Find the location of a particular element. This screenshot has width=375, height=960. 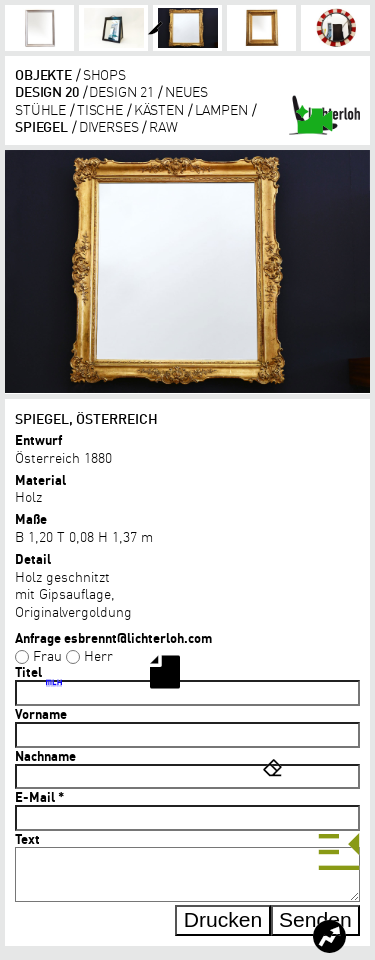

enable AI-powered video features is located at coordinates (315, 121).